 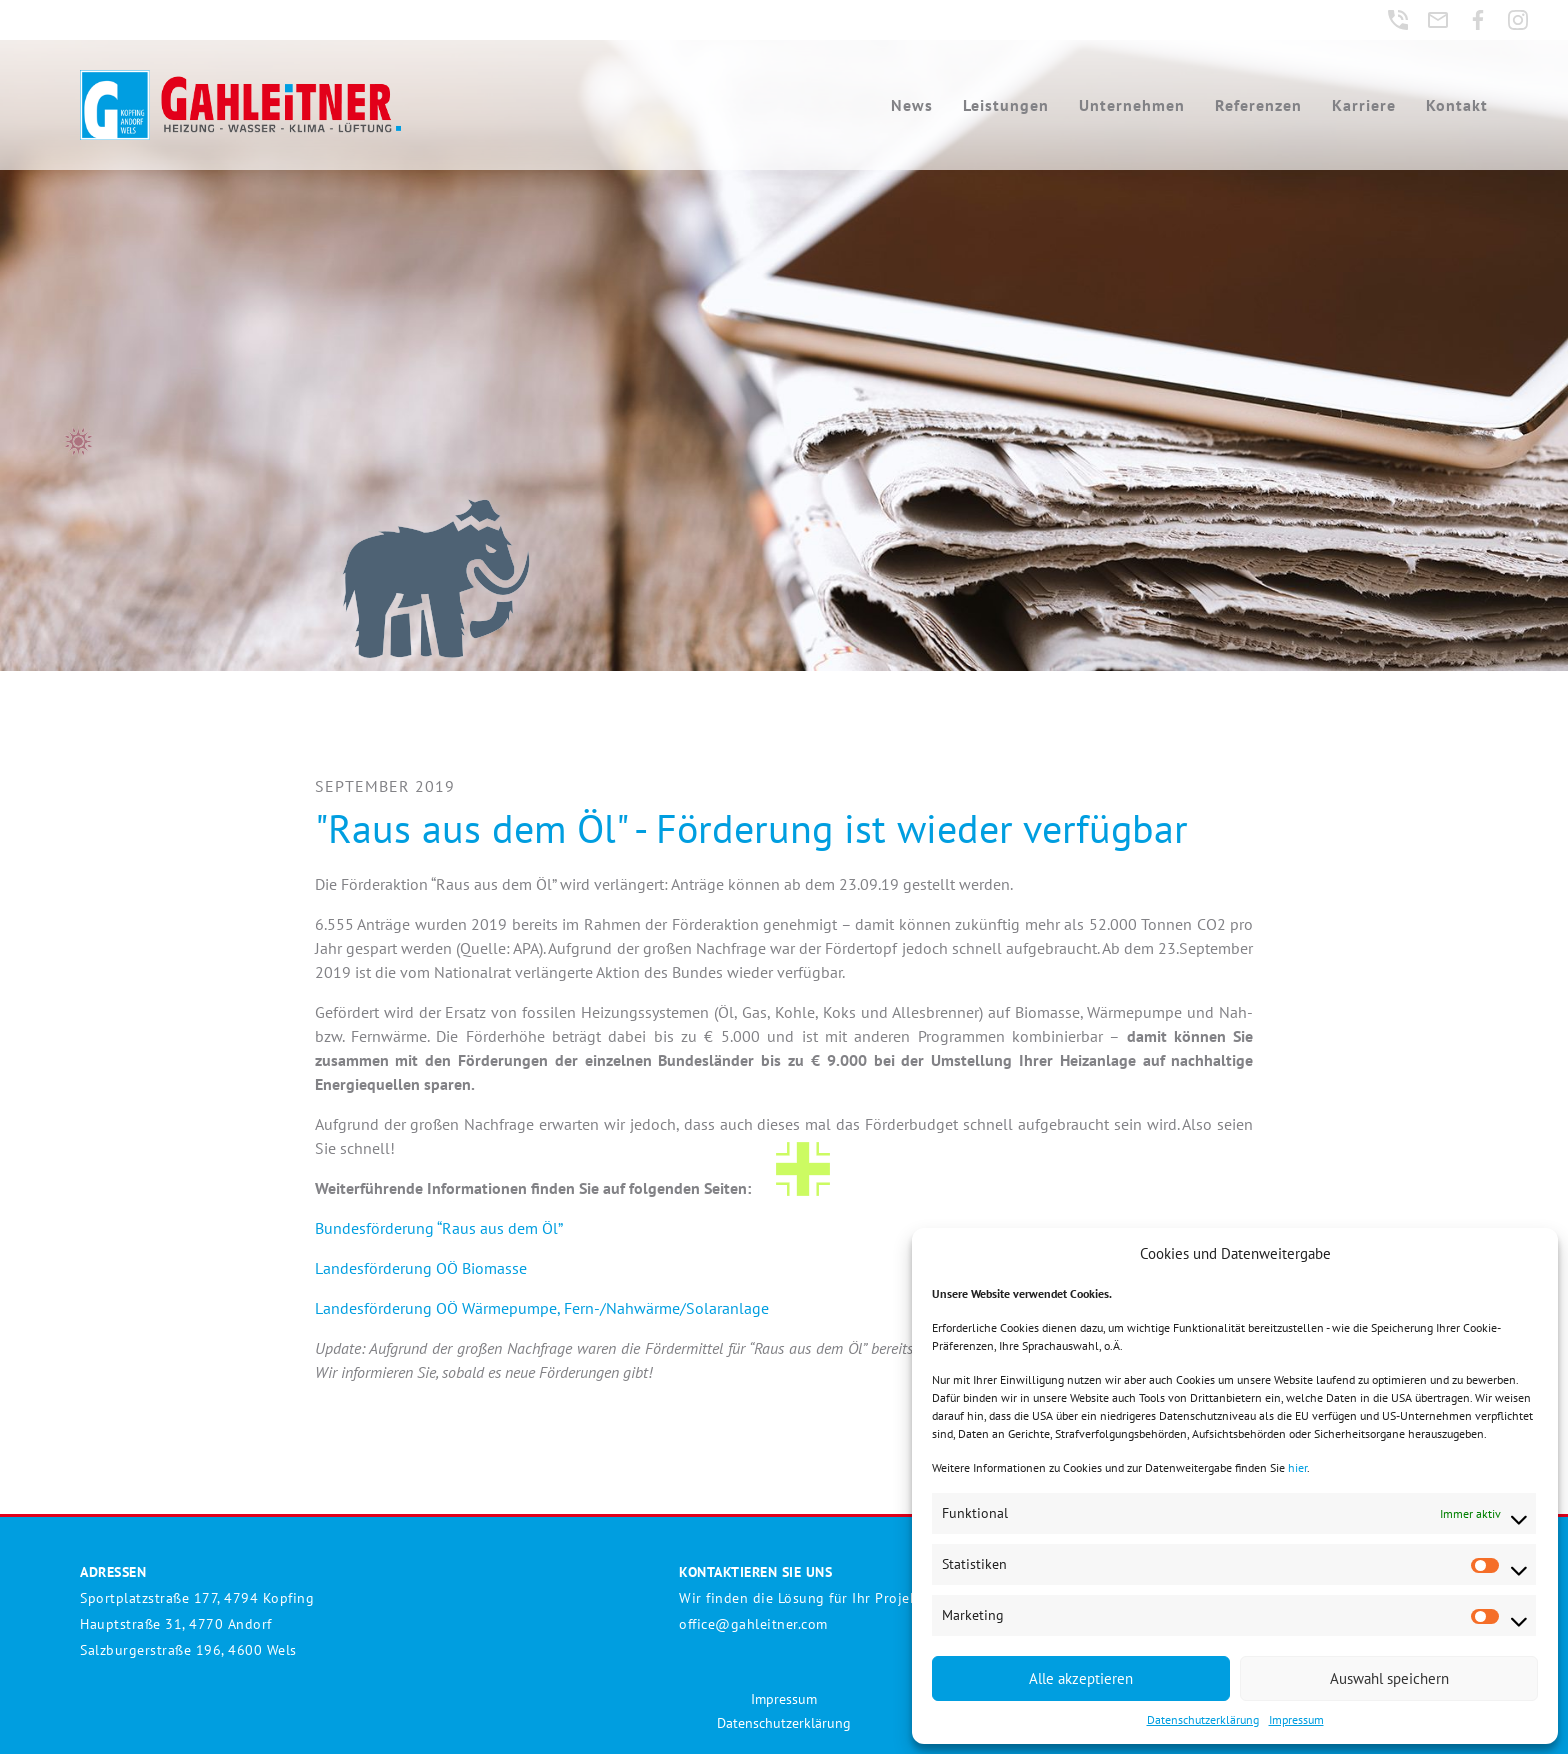 I want to click on german military history faction or unit marker in a strategy game, so click(x=803, y=1169).